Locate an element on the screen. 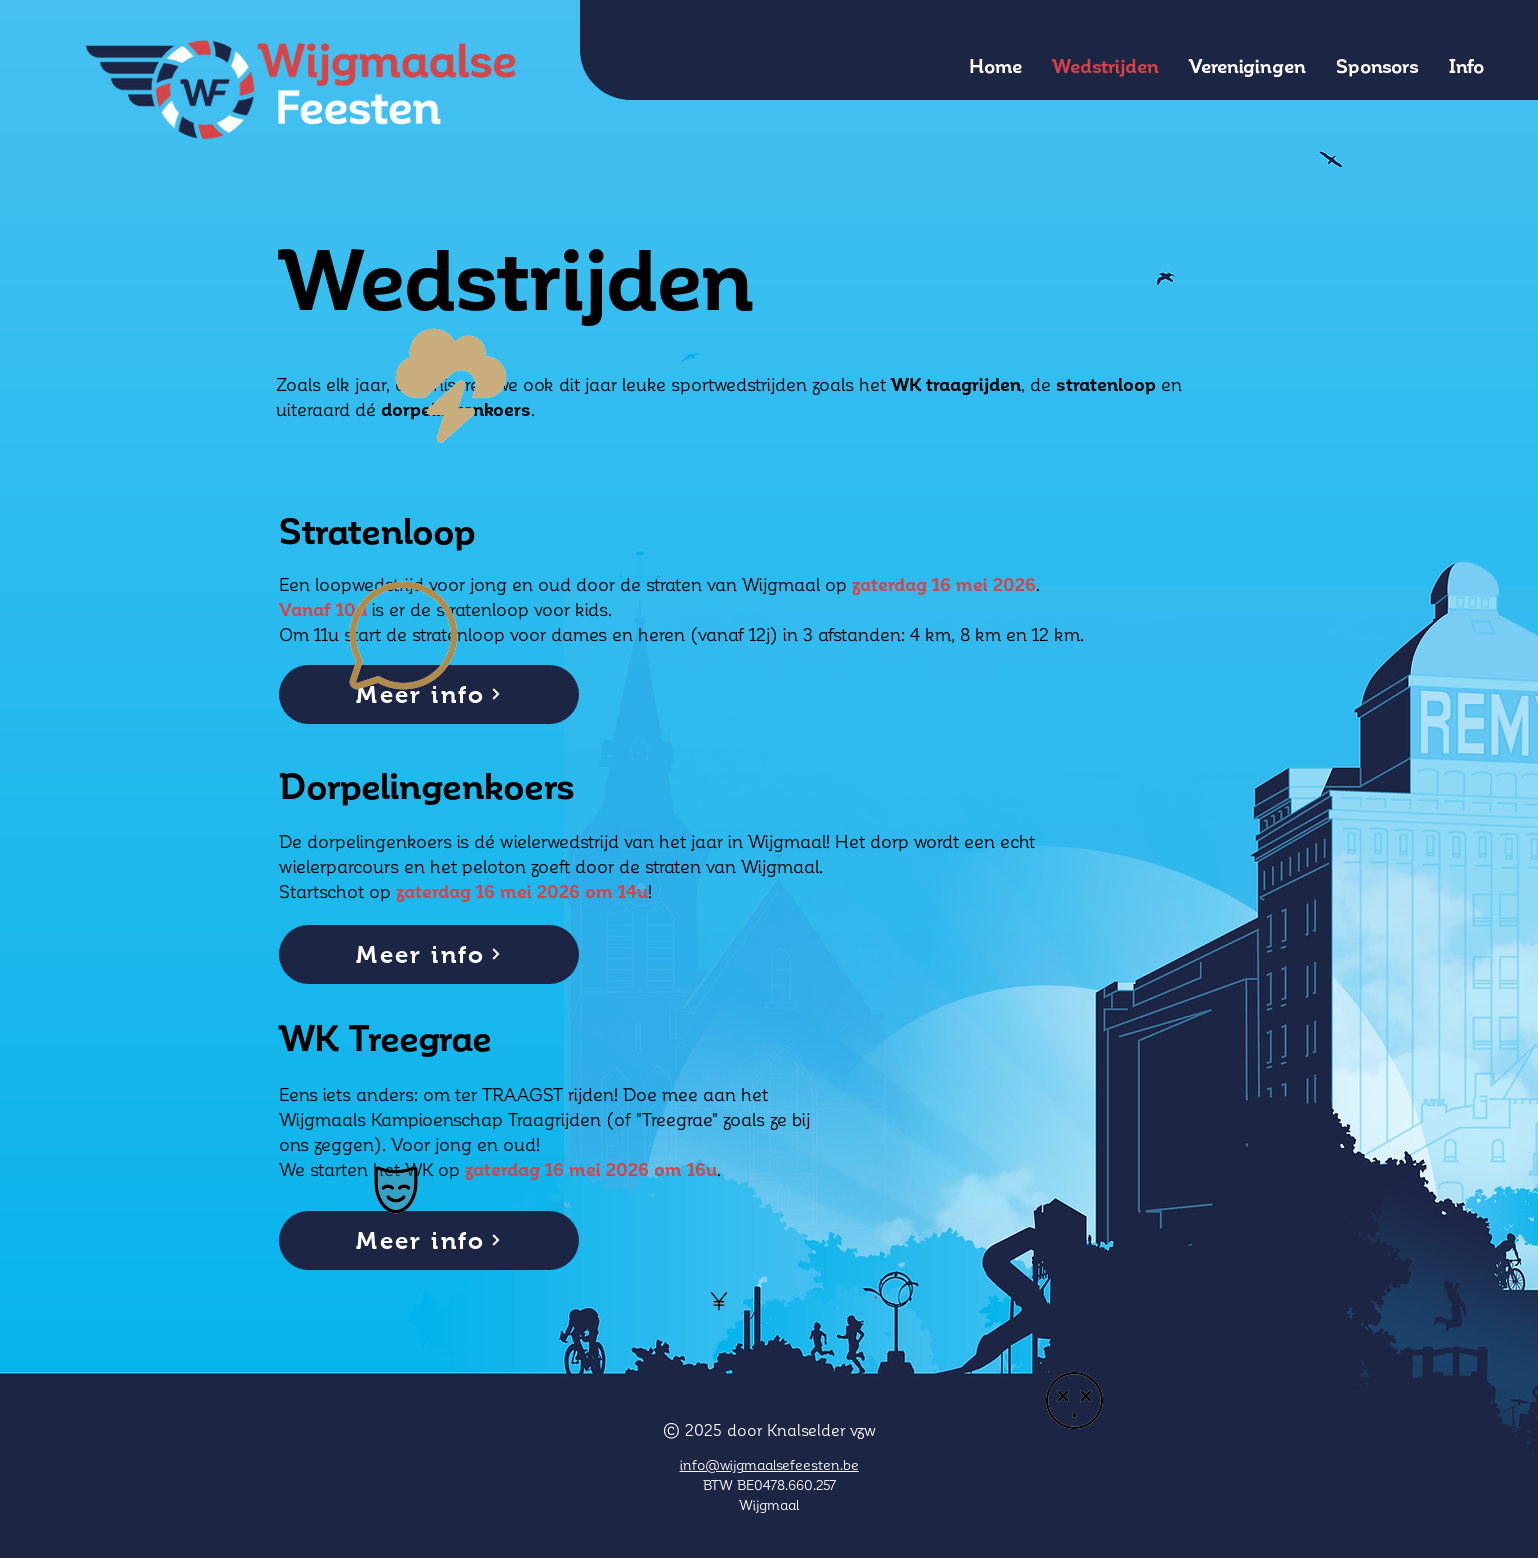 The image size is (1538, 1558). open a chat or messaging feature is located at coordinates (403, 635).